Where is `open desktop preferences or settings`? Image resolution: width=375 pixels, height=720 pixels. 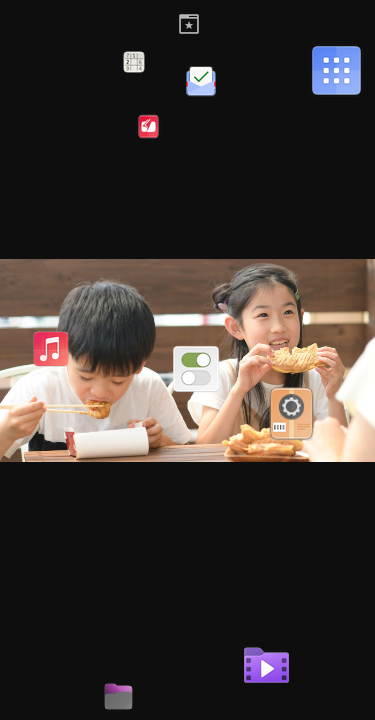
open desktop preferences or settings is located at coordinates (196, 369).